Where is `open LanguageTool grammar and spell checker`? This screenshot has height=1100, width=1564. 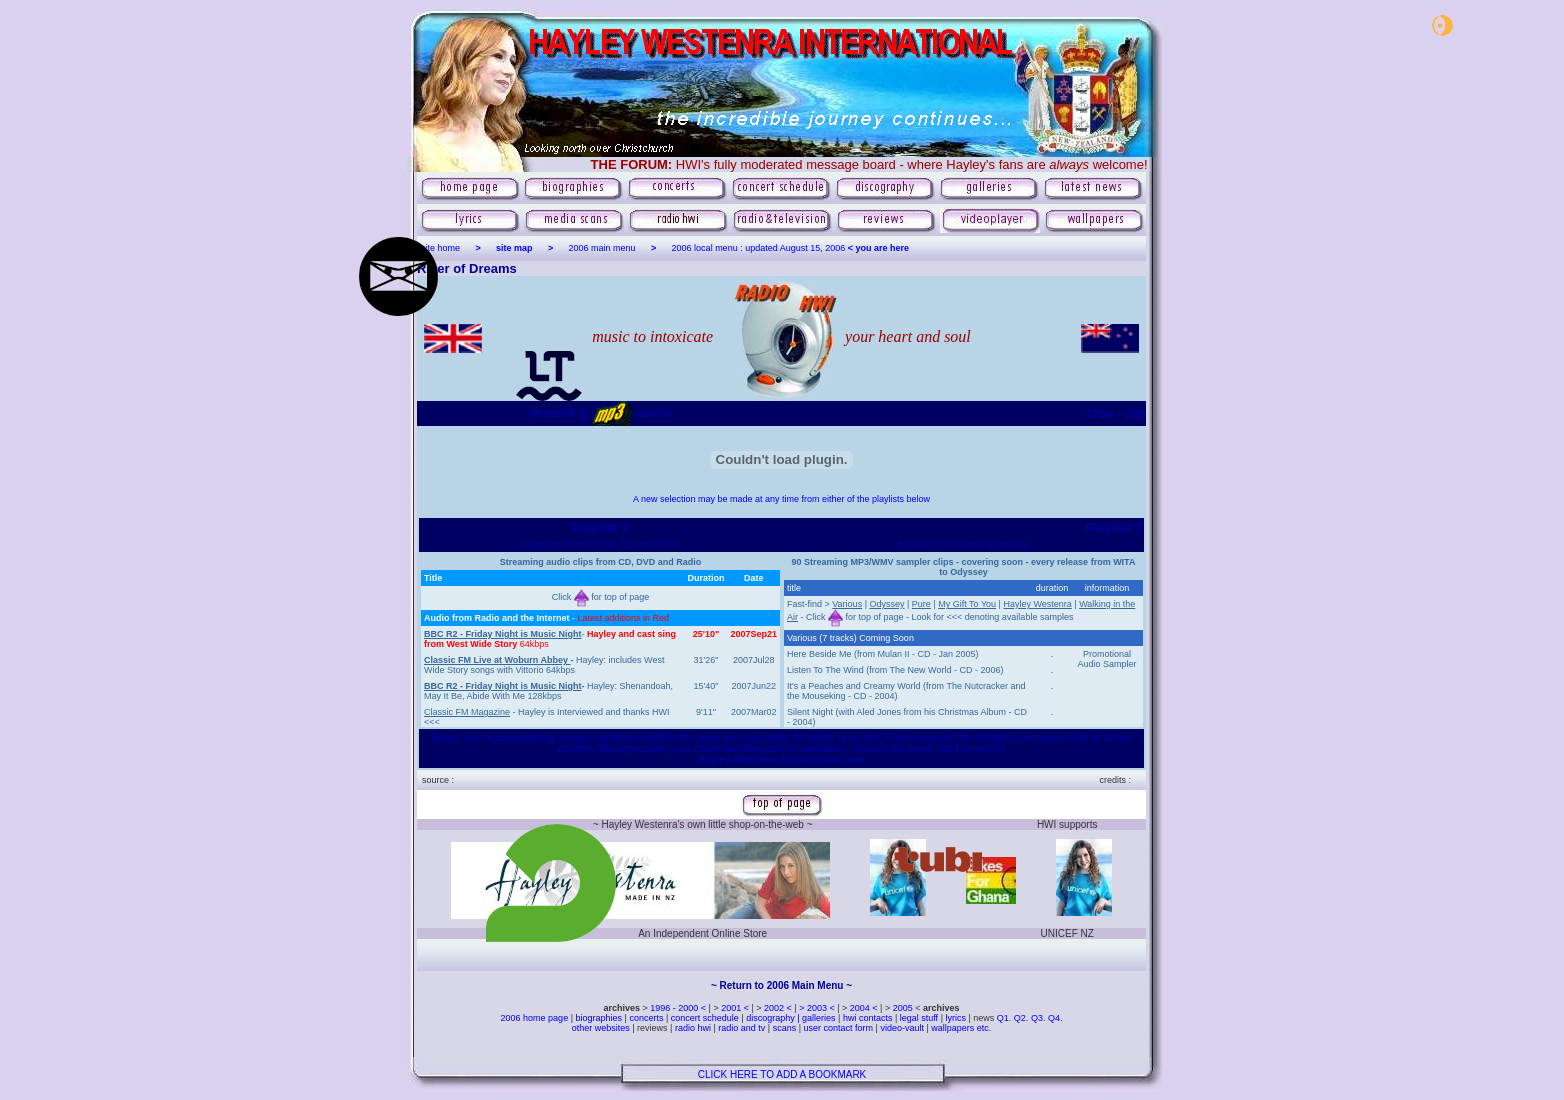
open LanguageTool grammar and spell checker is located at coordinates (549, 376).